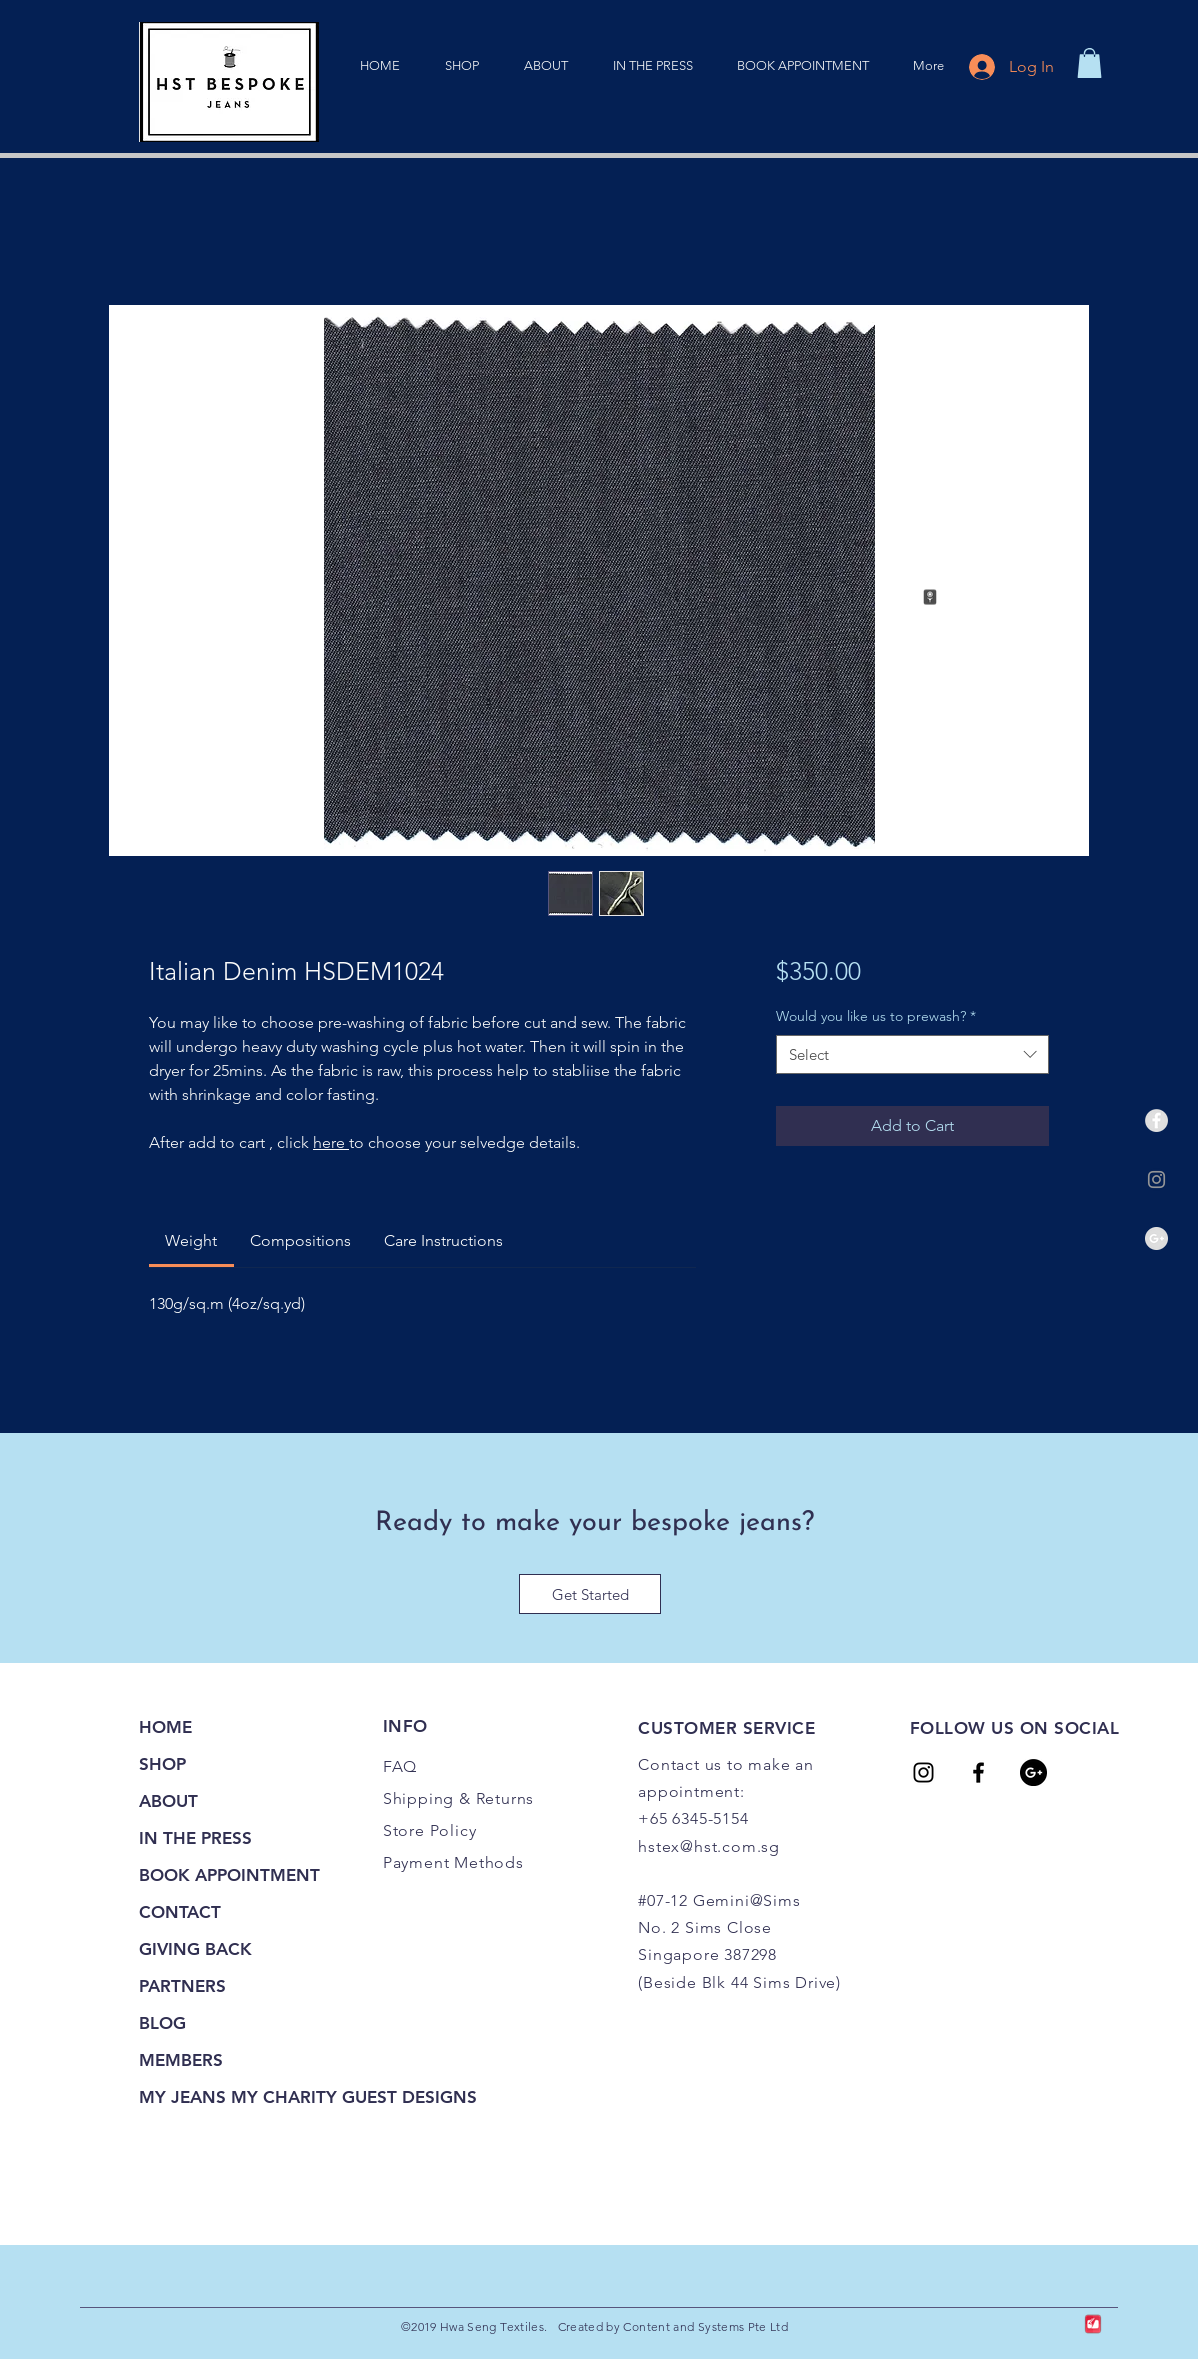 This screenshot has width=1198, height=2359. Describe the element at coordinates (1093, 2324) in the screenshot. I see `indicates a postscript (.ps) or .eps file type` at that location.